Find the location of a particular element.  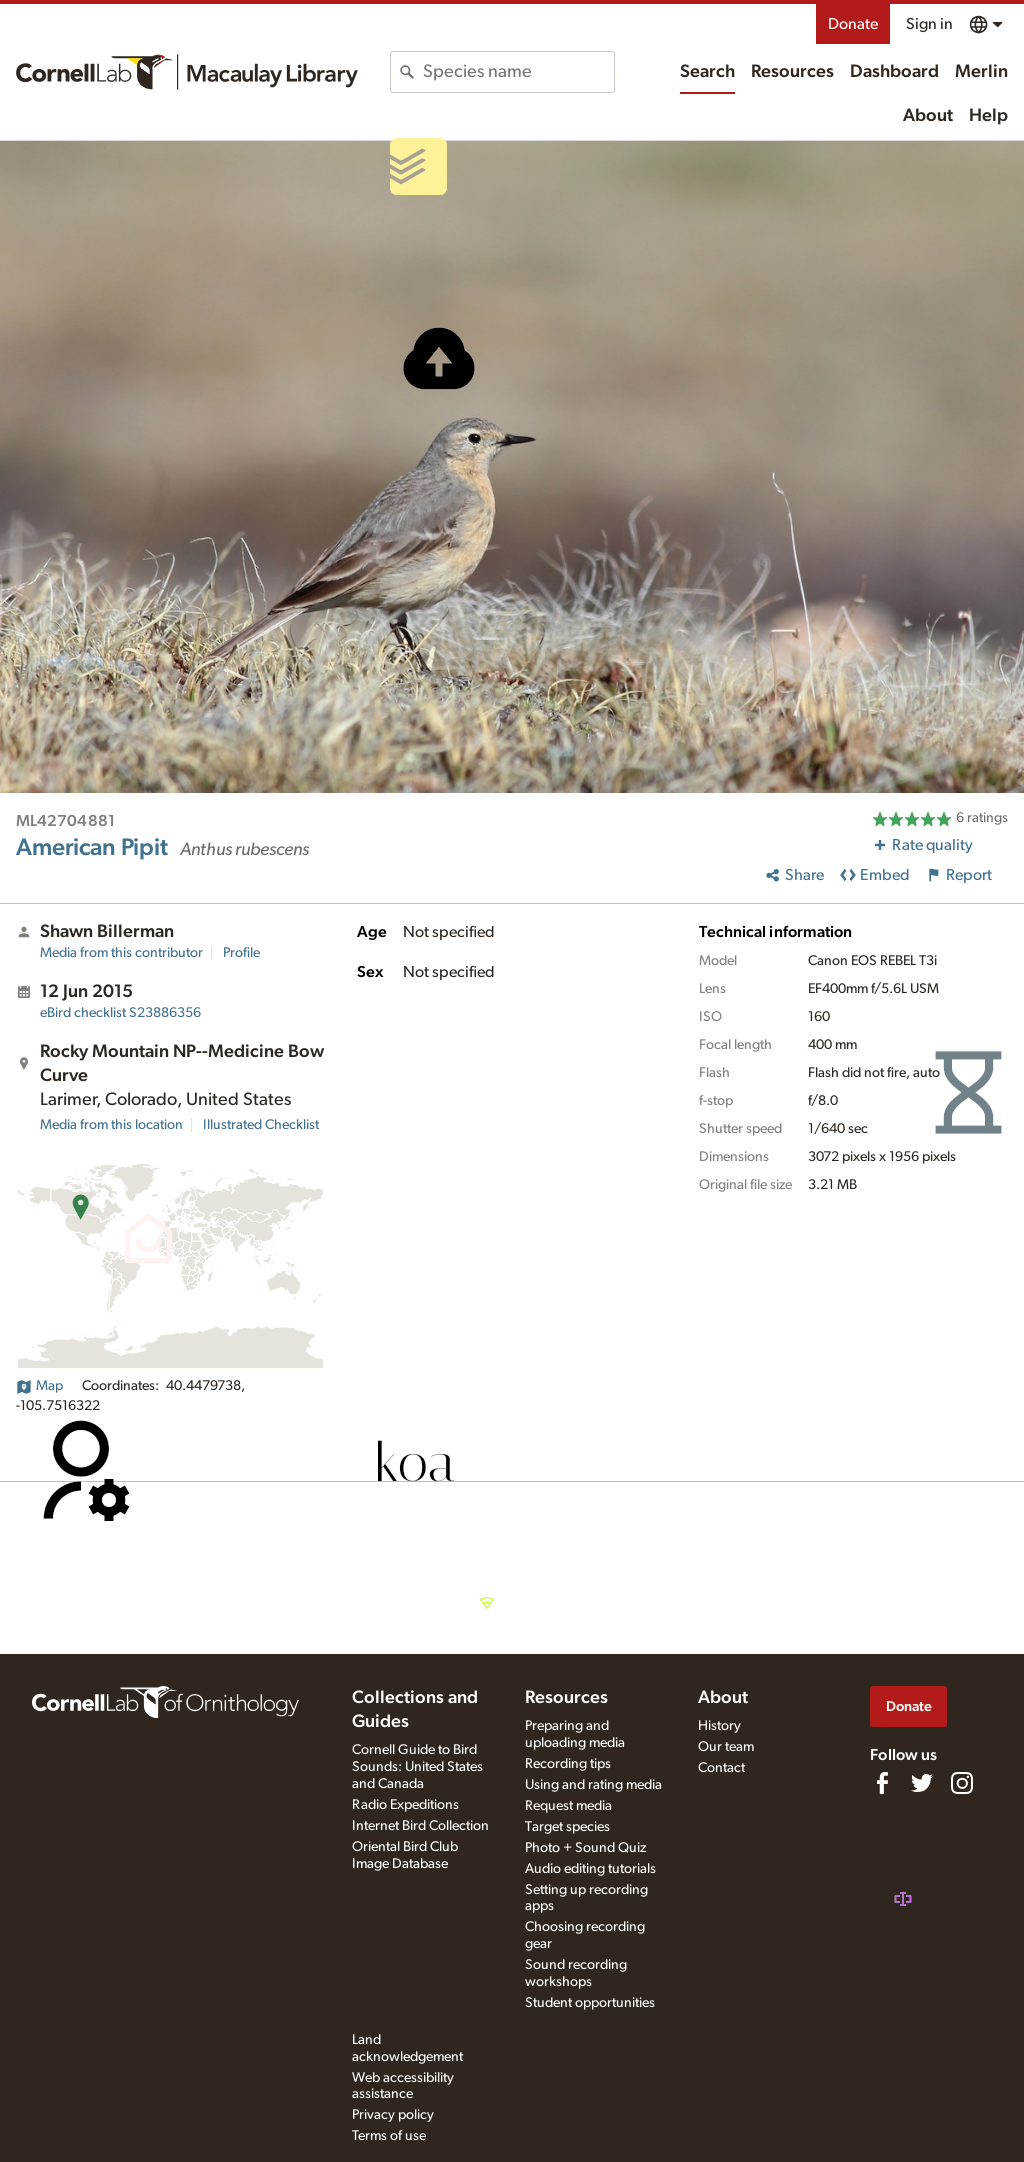

indicates weak wifi signal strength is located at coordinates (487, 1603).